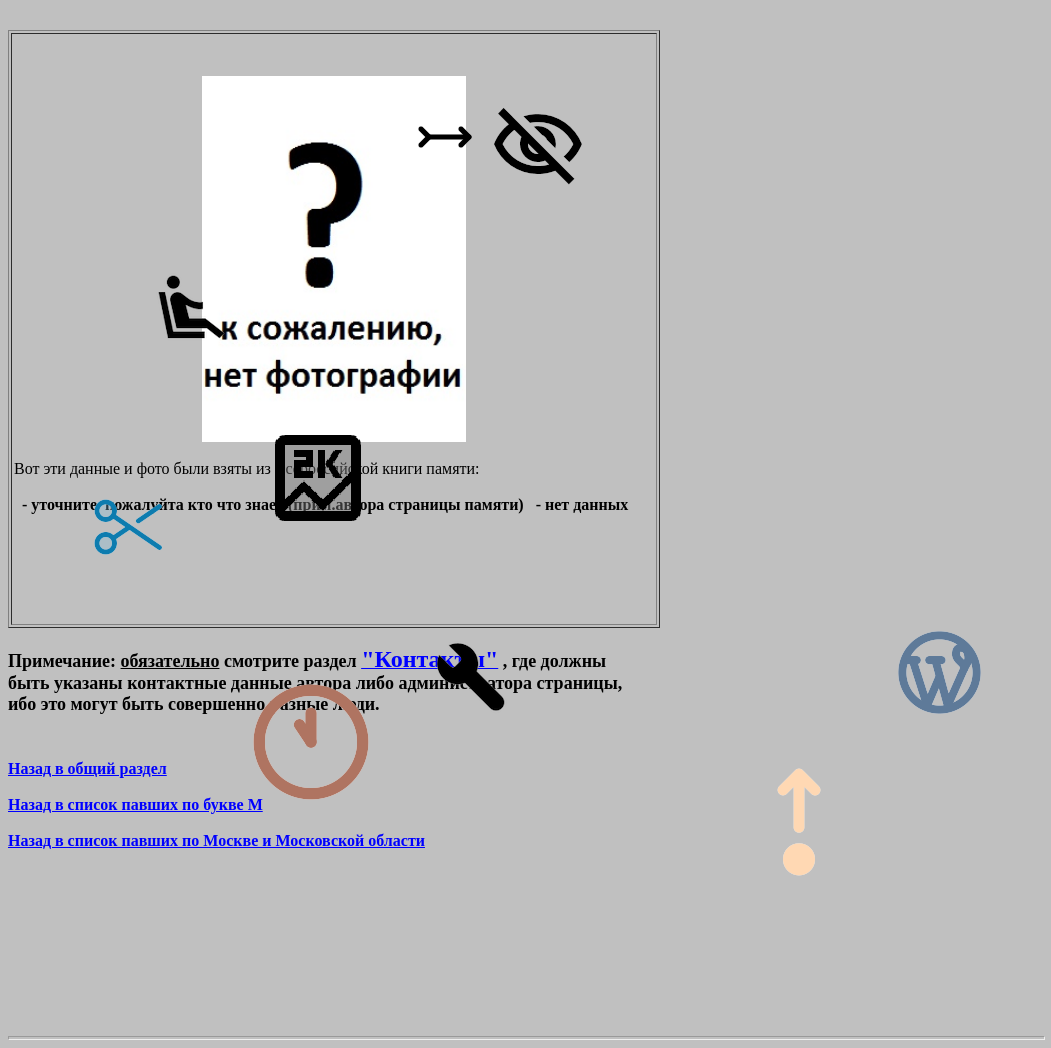 This screenshot has width=1051, height=1048. Describe the element at coordinates (472, 678) in the screenshot. I see `access settings or configuration options` at that location.